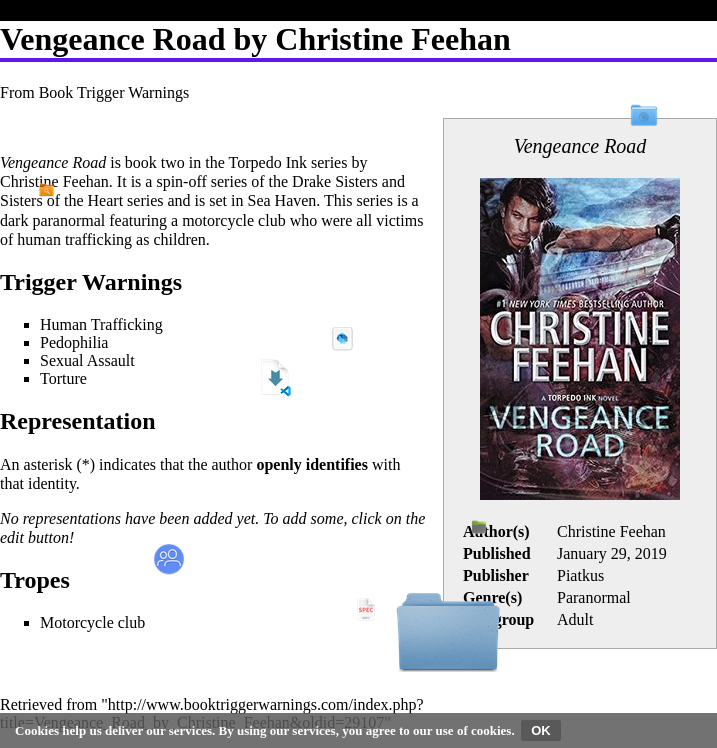 The width and height of the screenshot is (717, 748). What do you see at coordinates (479, 527) in the screenshot?
I see `drop files here to move them into this folder` at bounding box center [479, 527].